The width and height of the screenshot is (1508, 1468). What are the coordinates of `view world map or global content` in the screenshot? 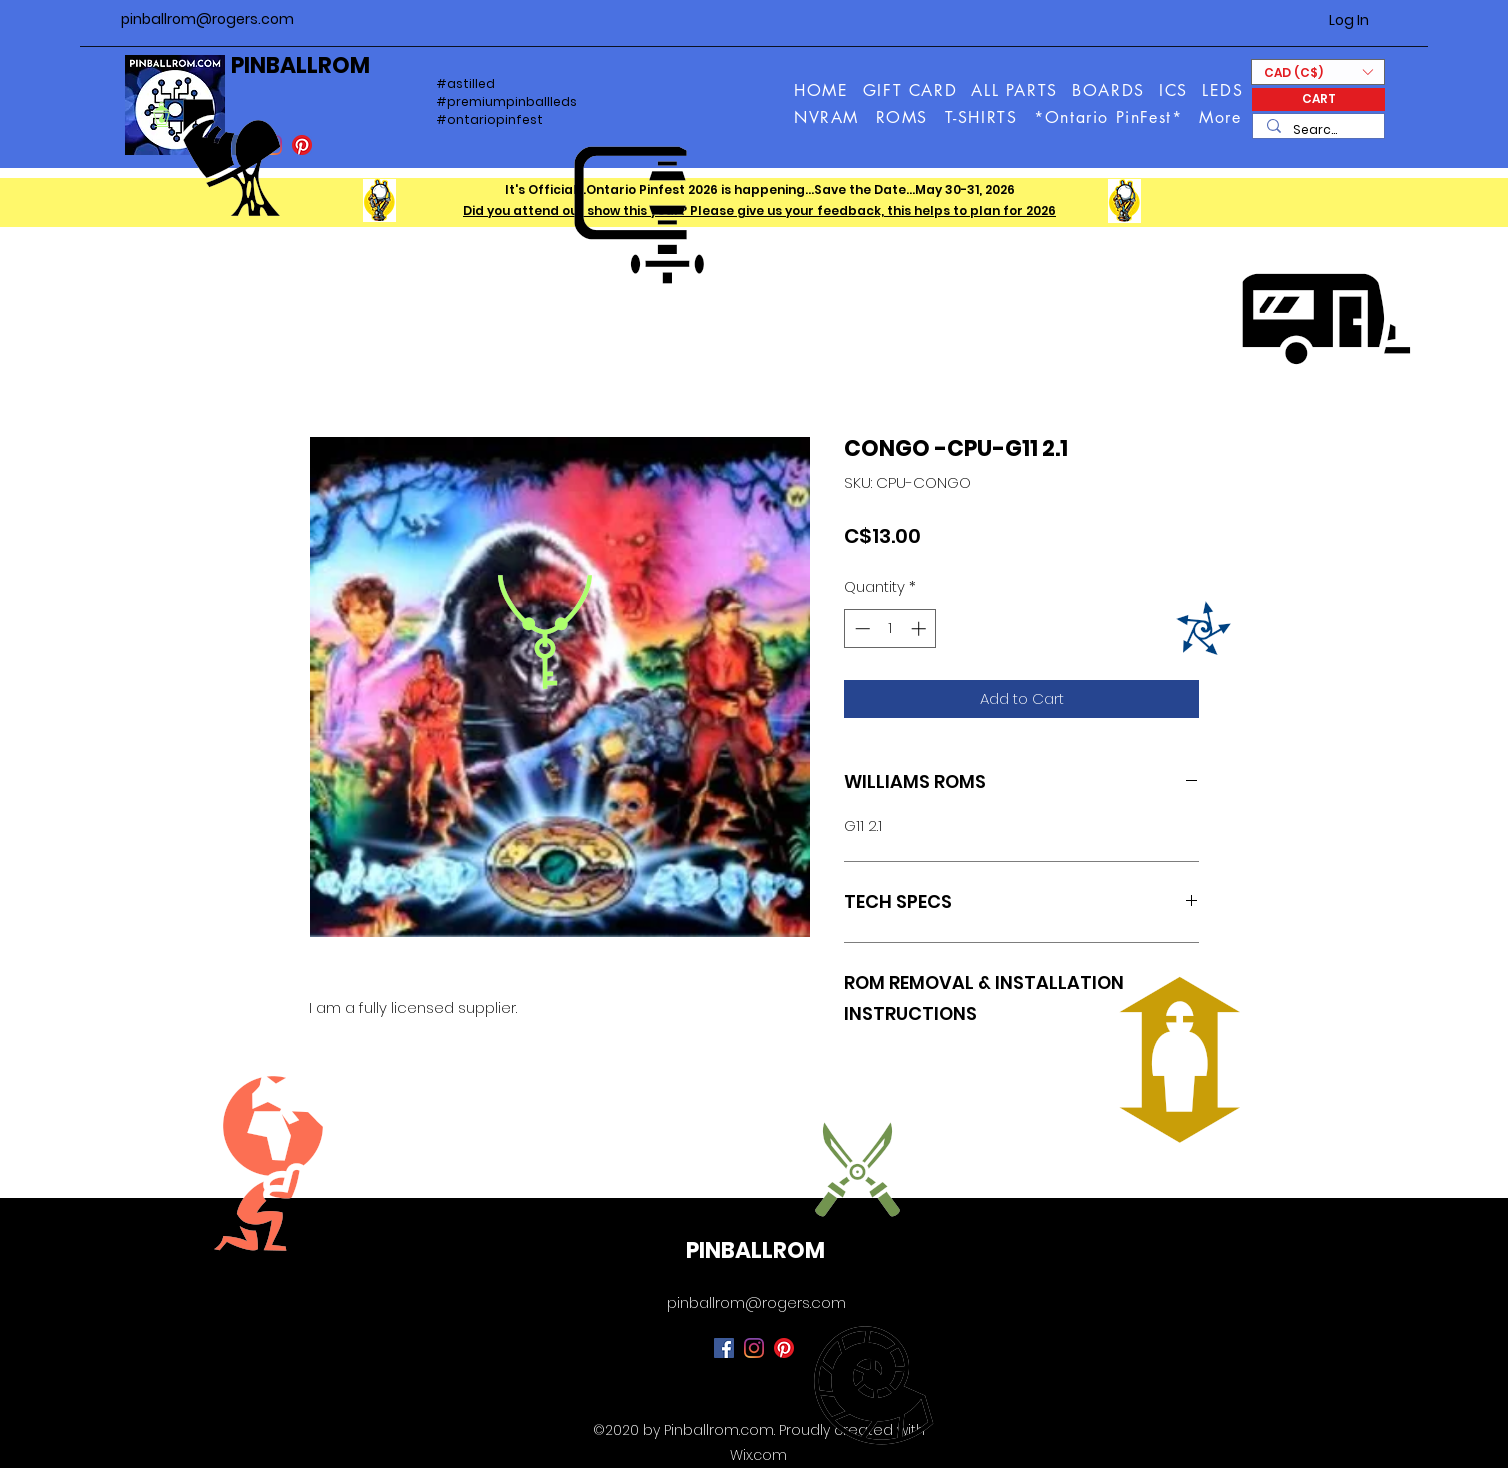 It's located at (273, 1162).